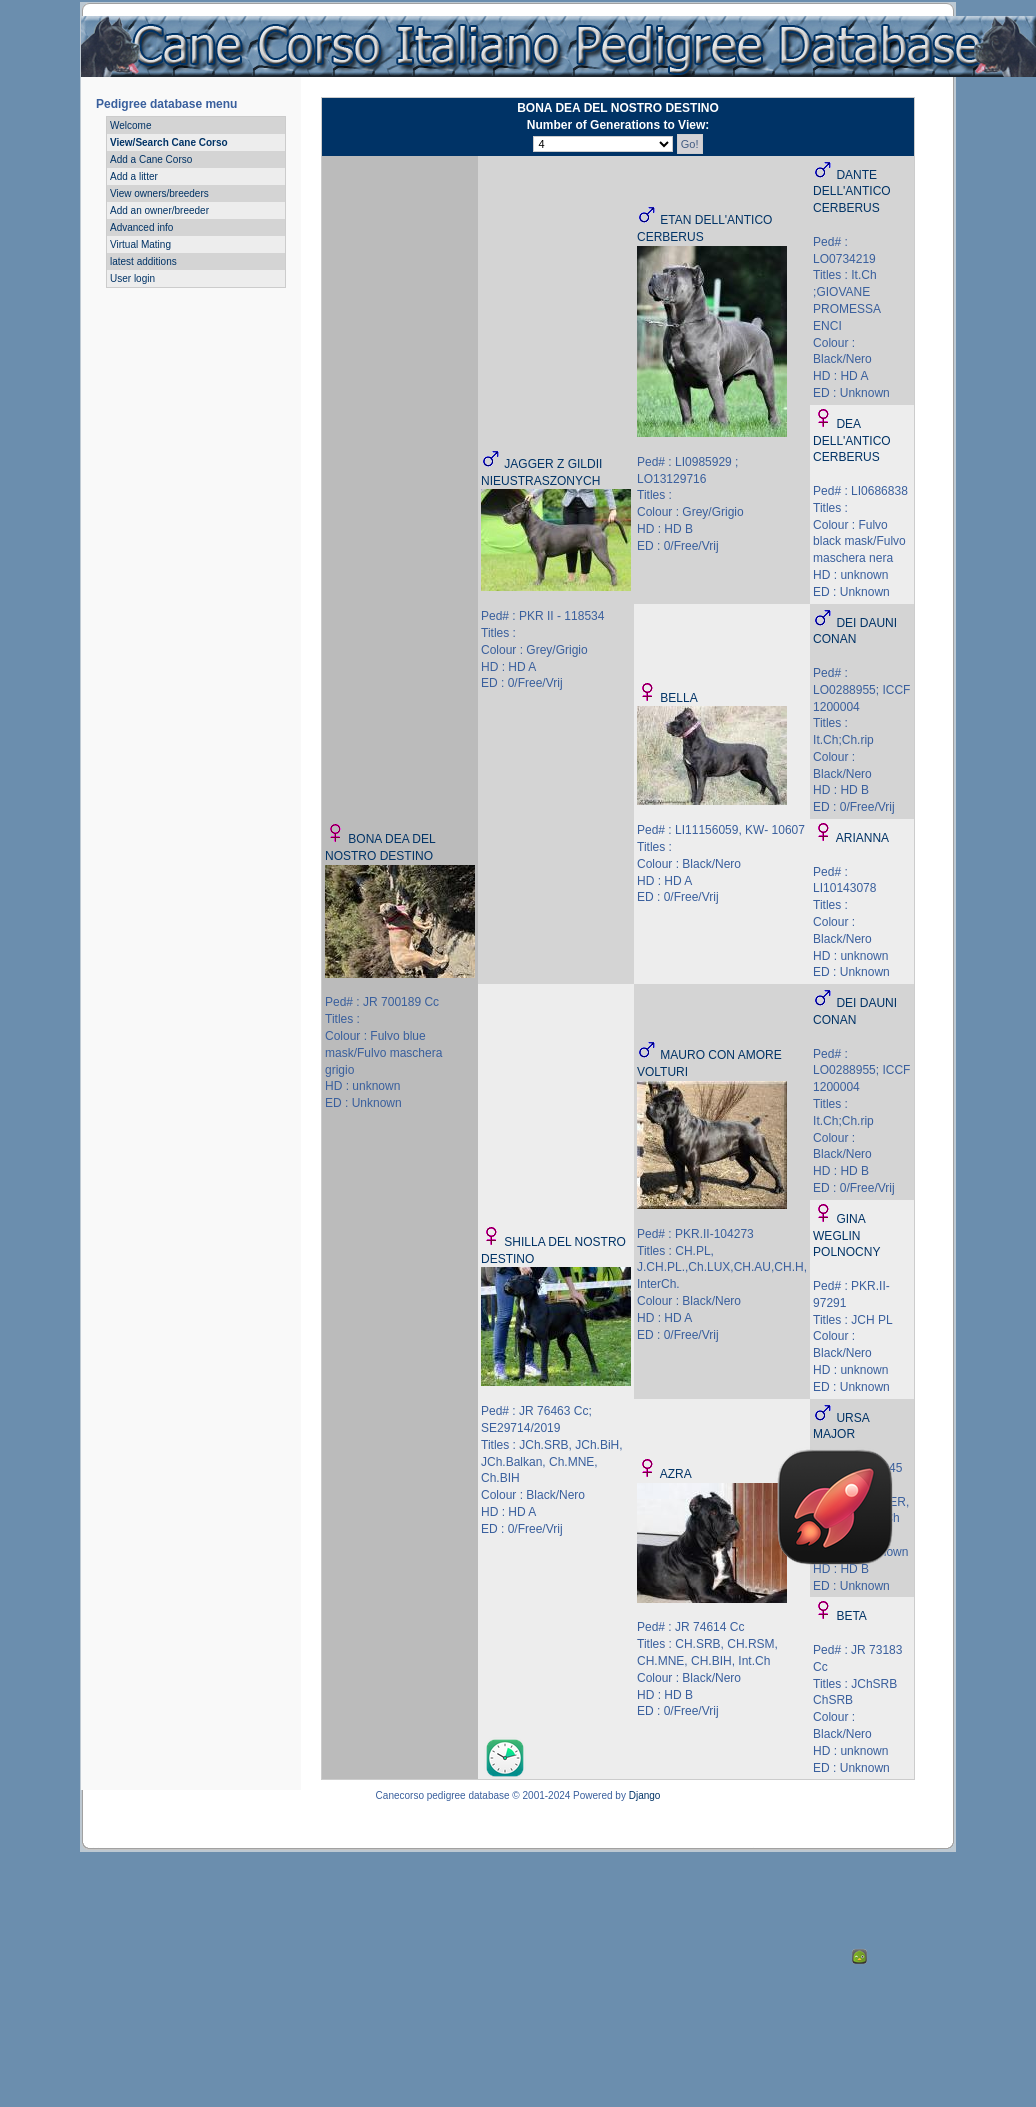 The image size is (1036, 2107). Describe the element at coordinates (505, 1758) in the screenshot. I see `open kapow time tracking app` at that location.